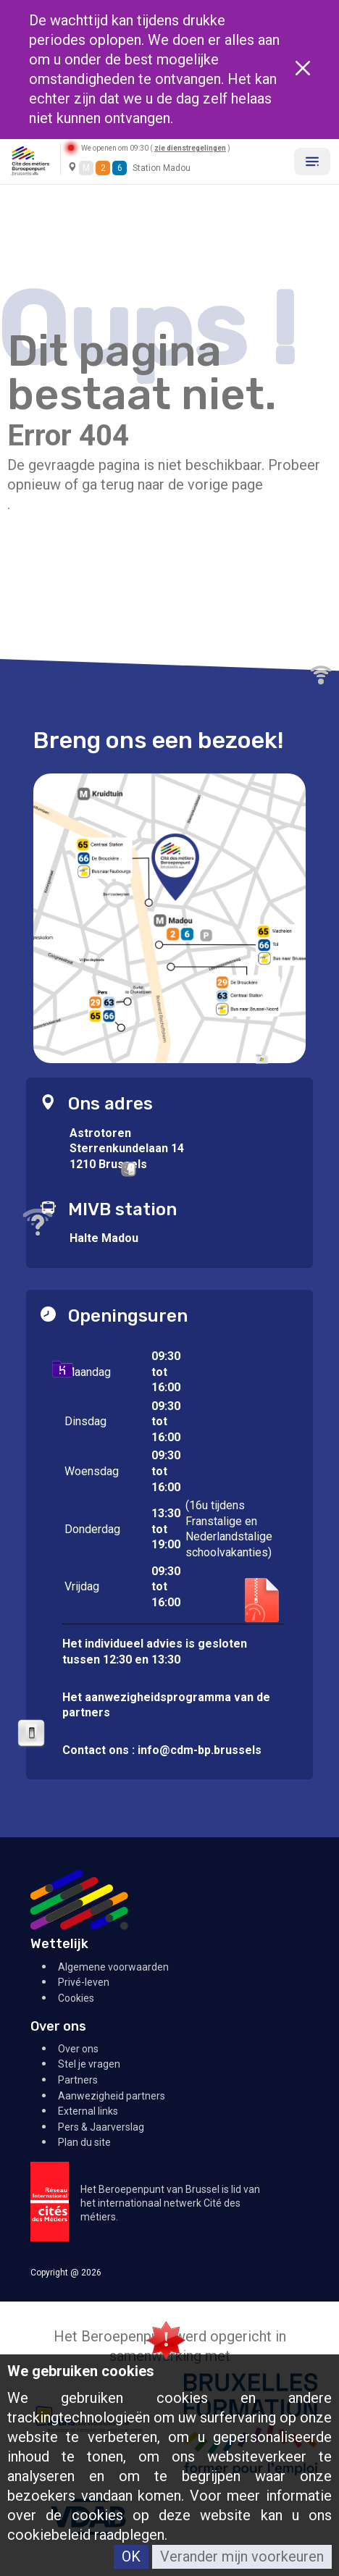  Describe the element at coordinates (128, 1169) in the screenshot. I see `open Finder to browse files and folders` at that location.